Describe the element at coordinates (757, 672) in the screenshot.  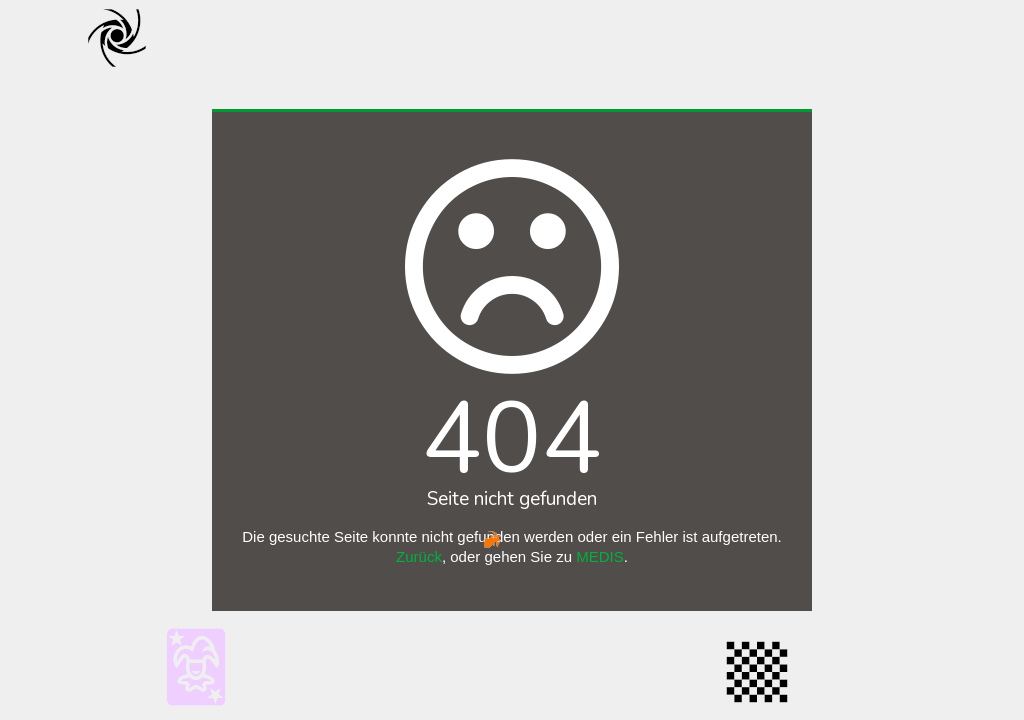
I see `start a new chess game` at that location.